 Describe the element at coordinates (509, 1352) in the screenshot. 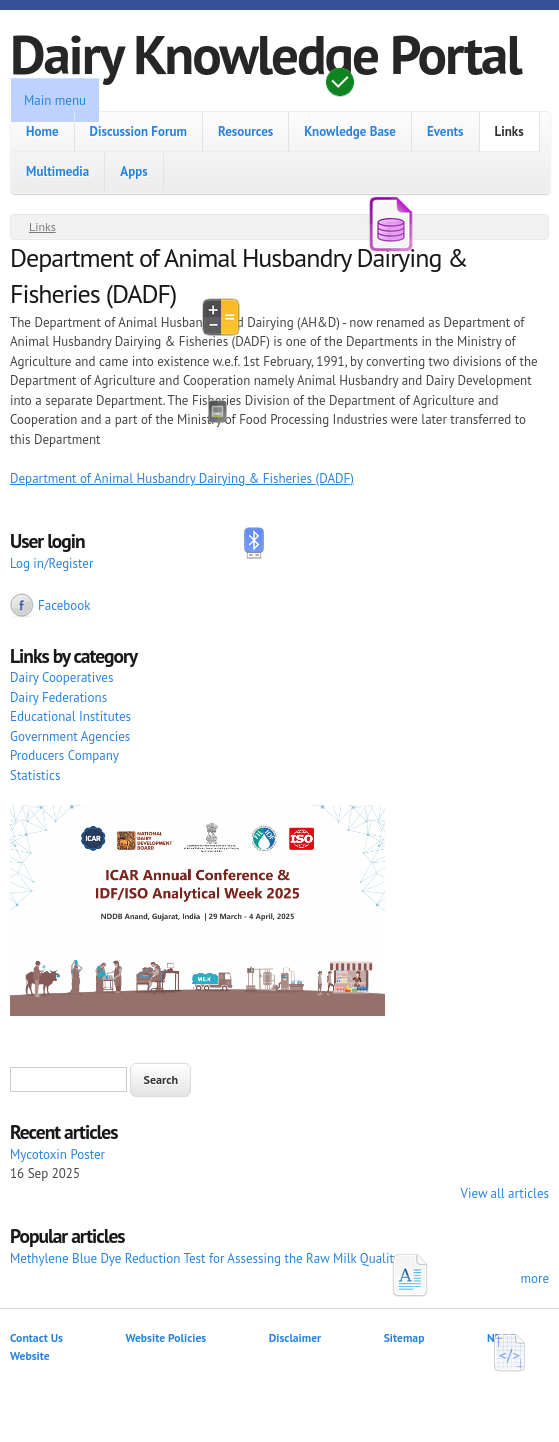

I see `an html template file` at that location.